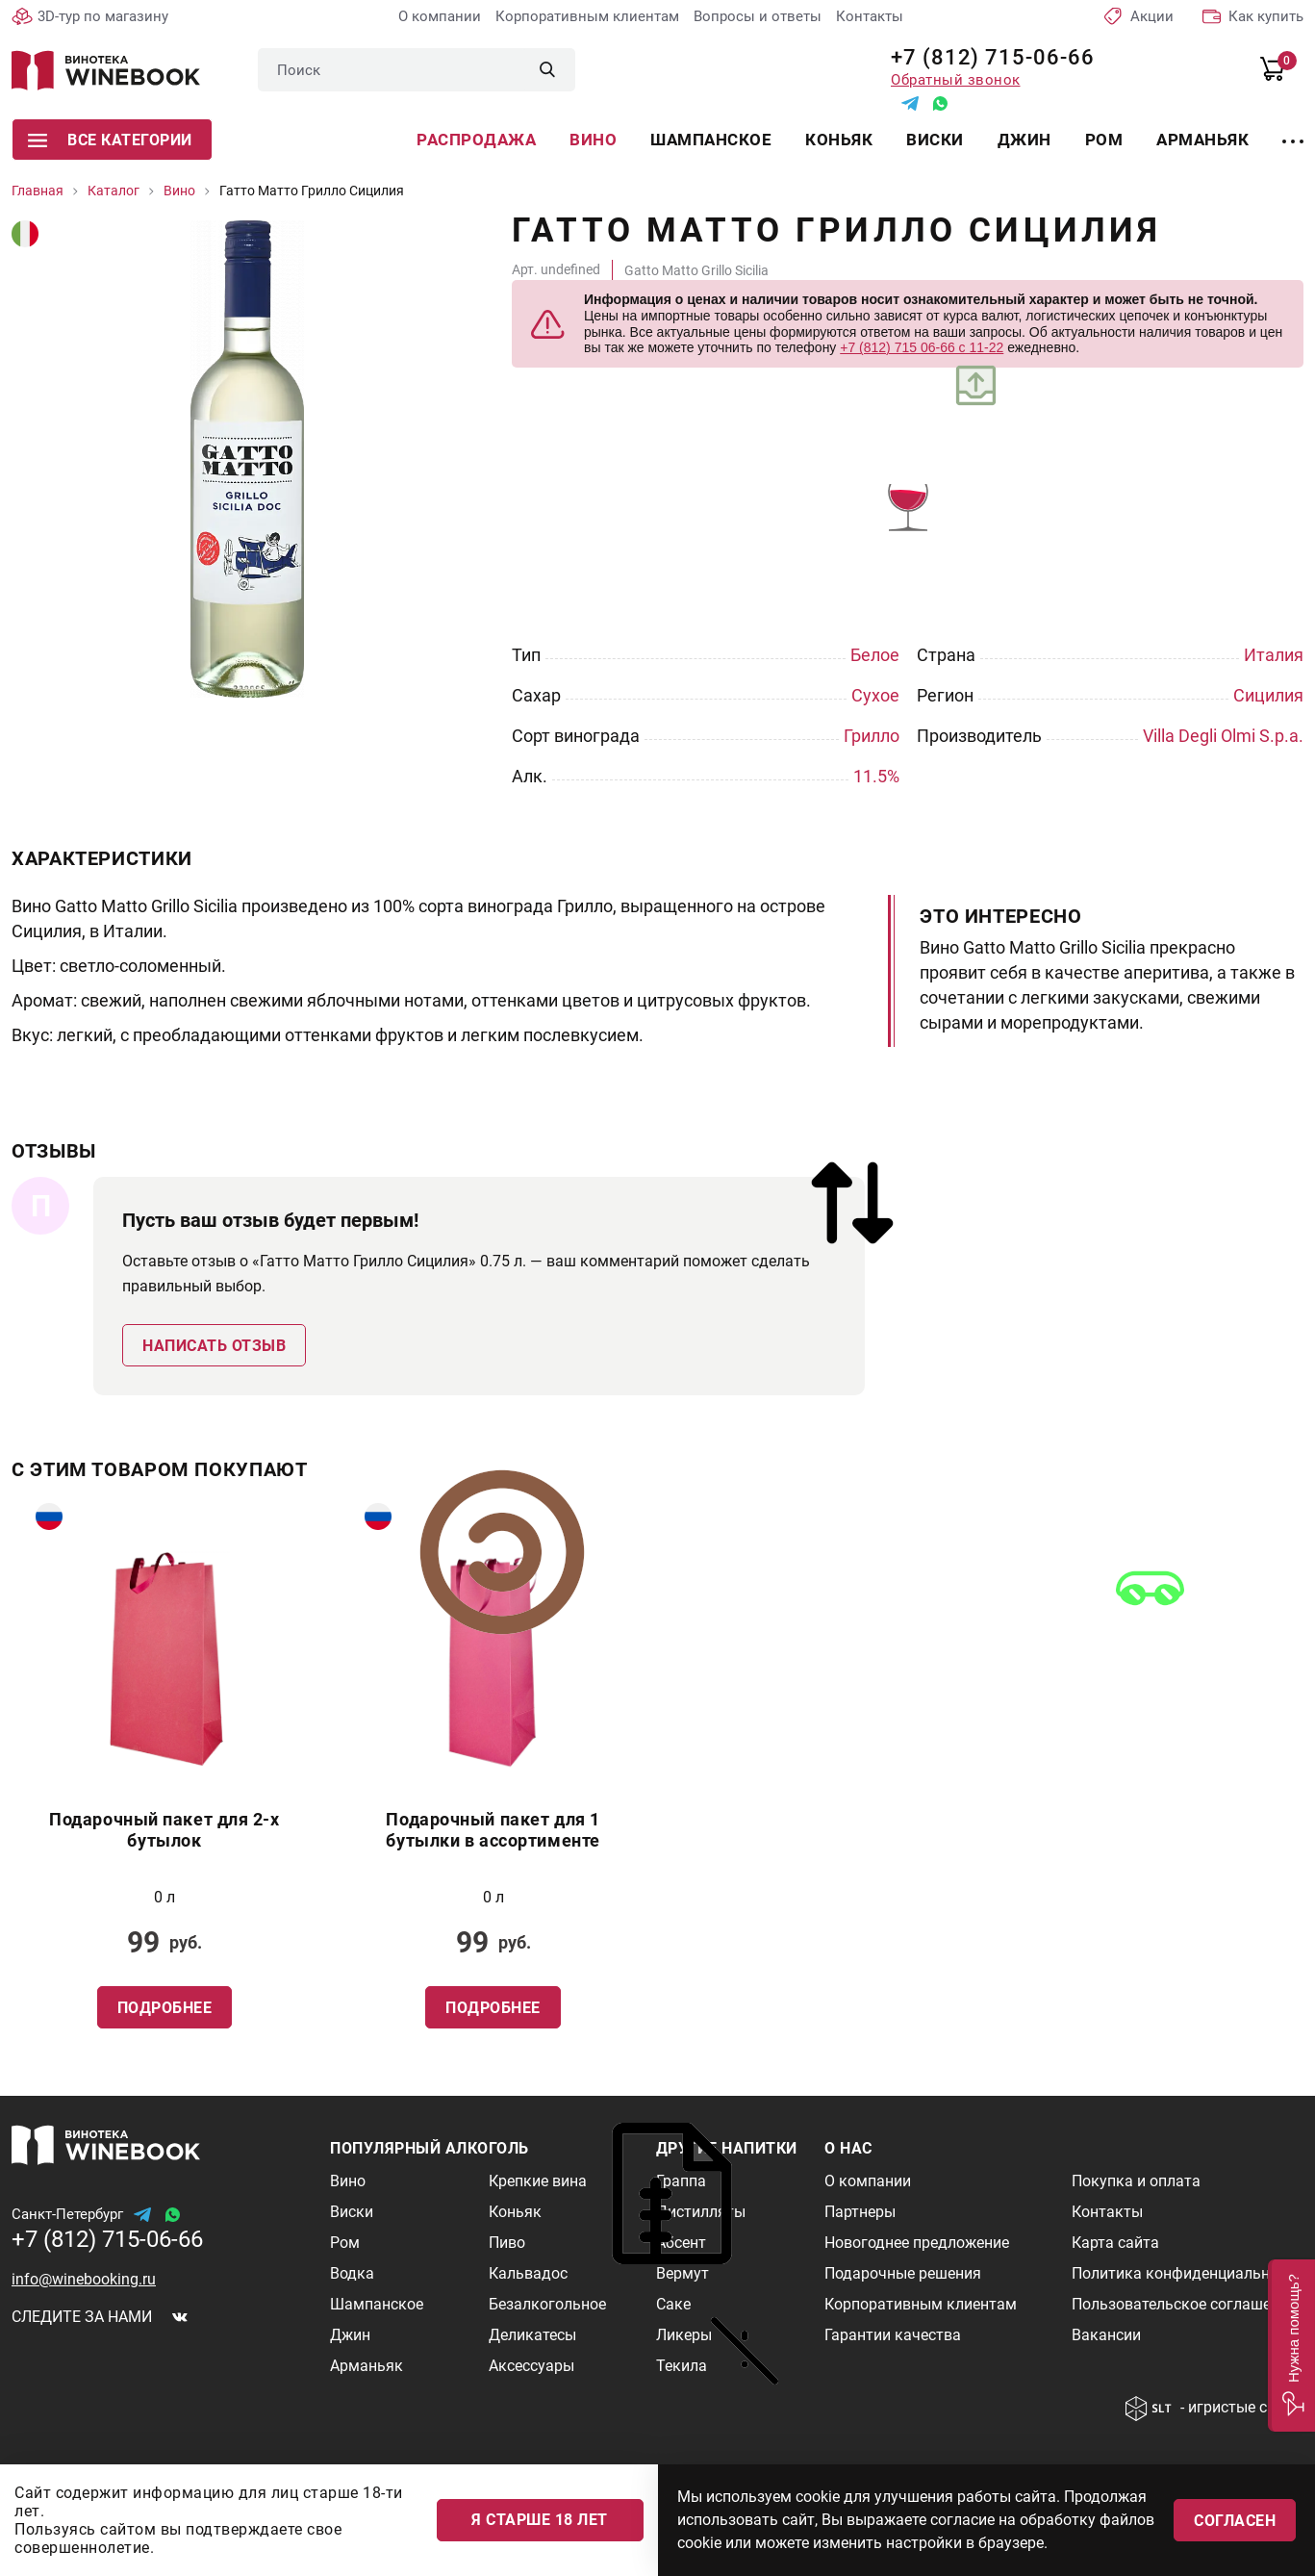  I want to click on alerts or notifications are disabled, so click(745, 2351).